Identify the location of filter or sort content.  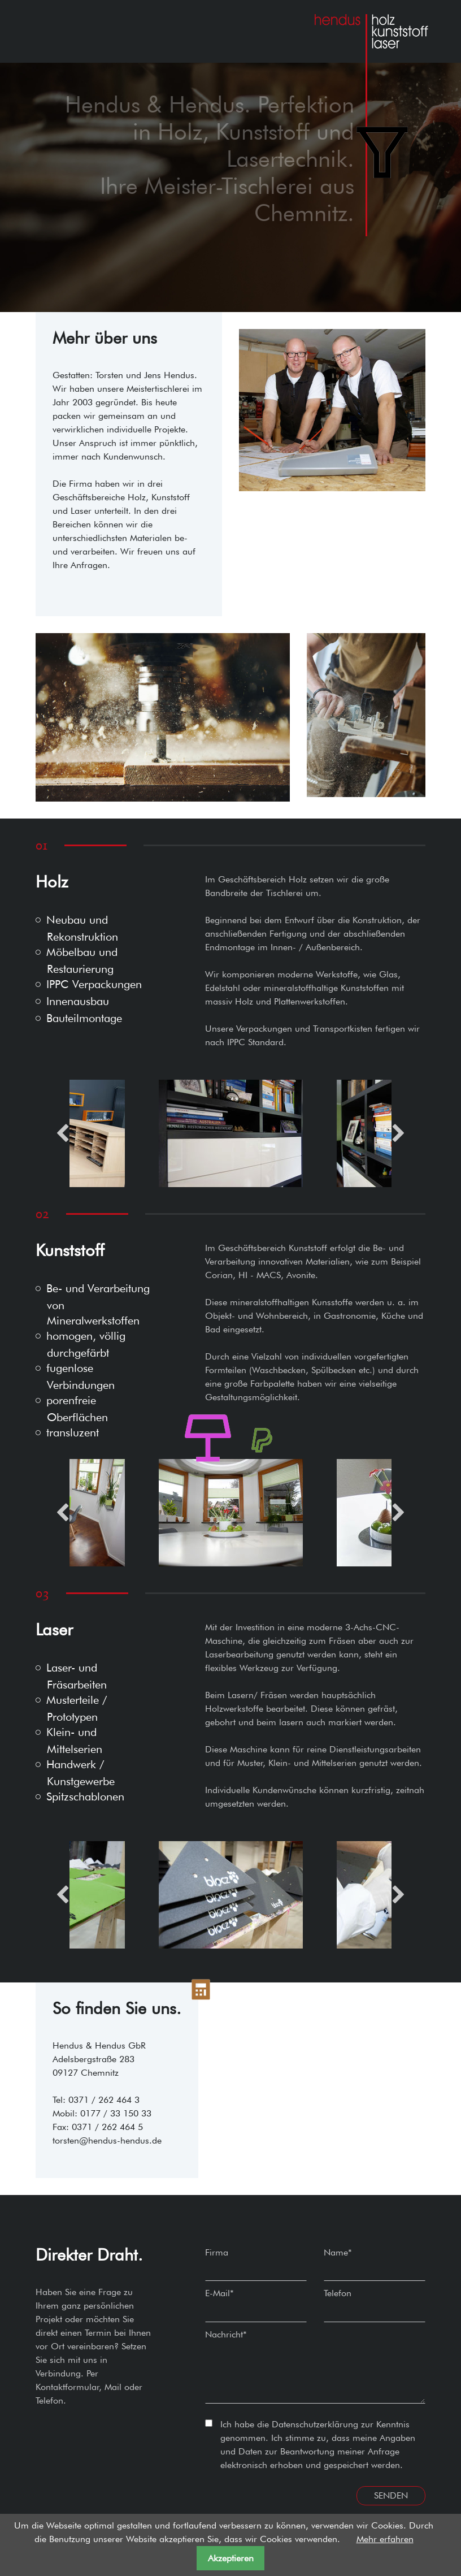
(382, 149).